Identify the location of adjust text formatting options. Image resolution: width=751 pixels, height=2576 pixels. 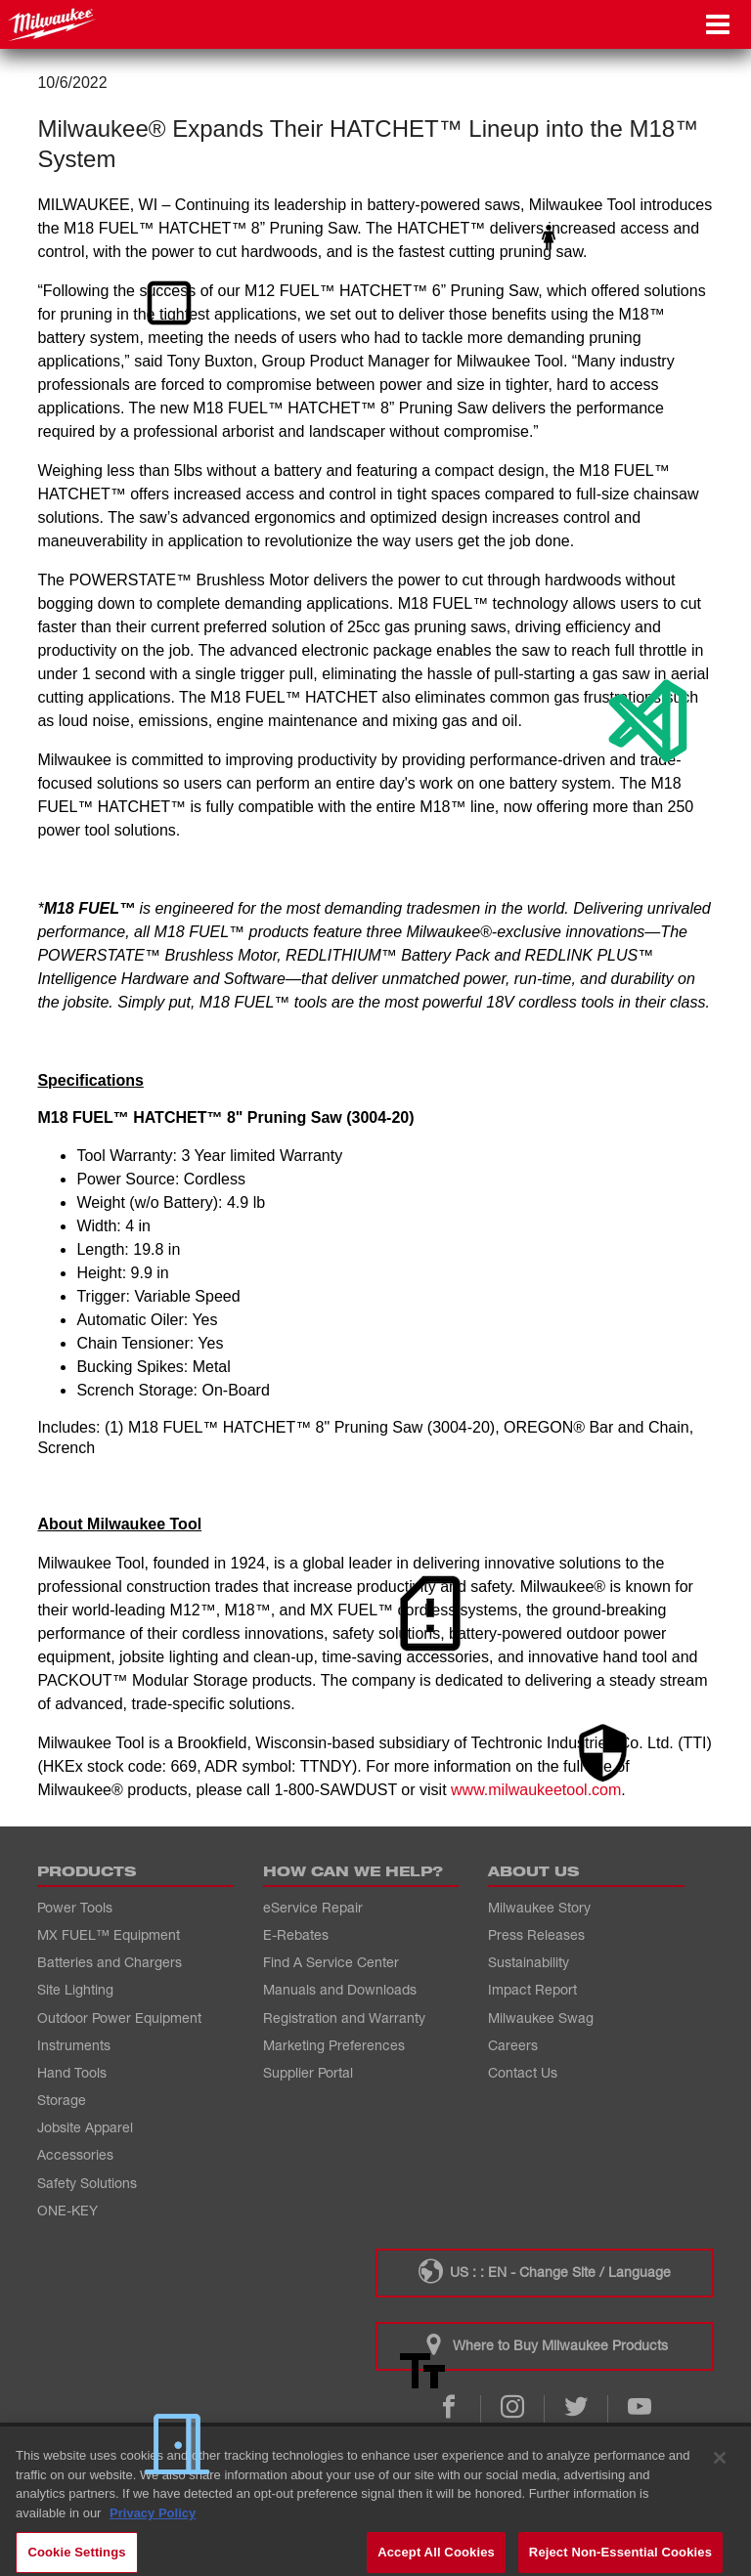
(422, 2372).